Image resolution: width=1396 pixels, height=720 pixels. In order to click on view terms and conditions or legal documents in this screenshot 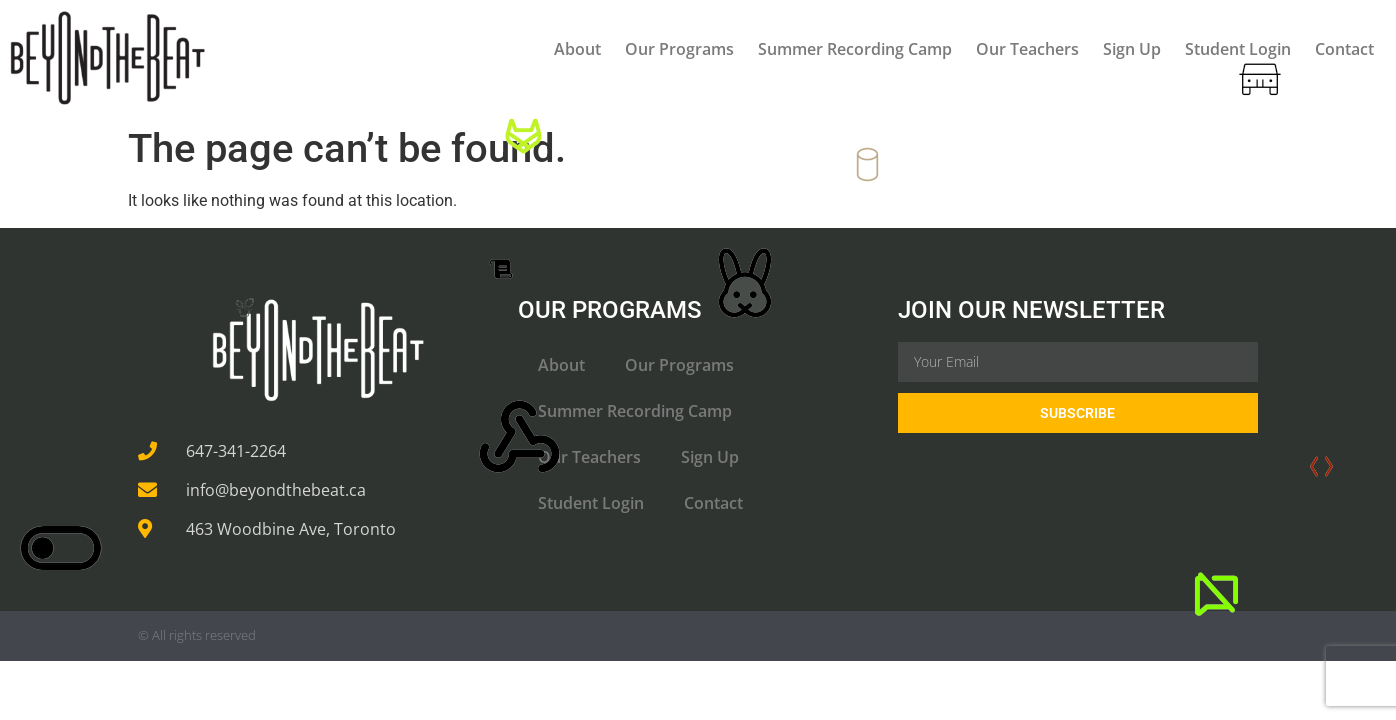, I will do `click(502, 269)`.